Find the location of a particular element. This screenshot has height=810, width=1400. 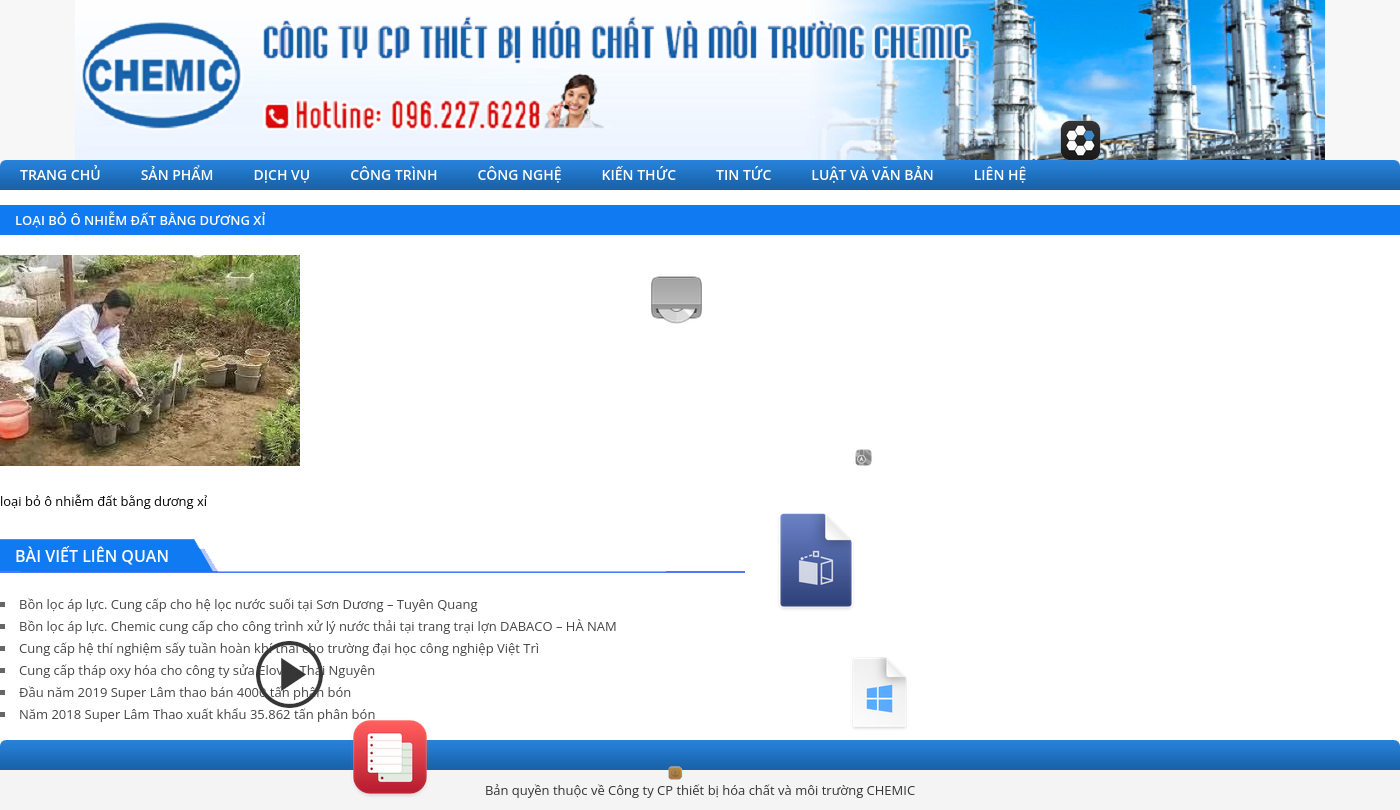

launch robocraft game is located at coordinates (1080, 140).